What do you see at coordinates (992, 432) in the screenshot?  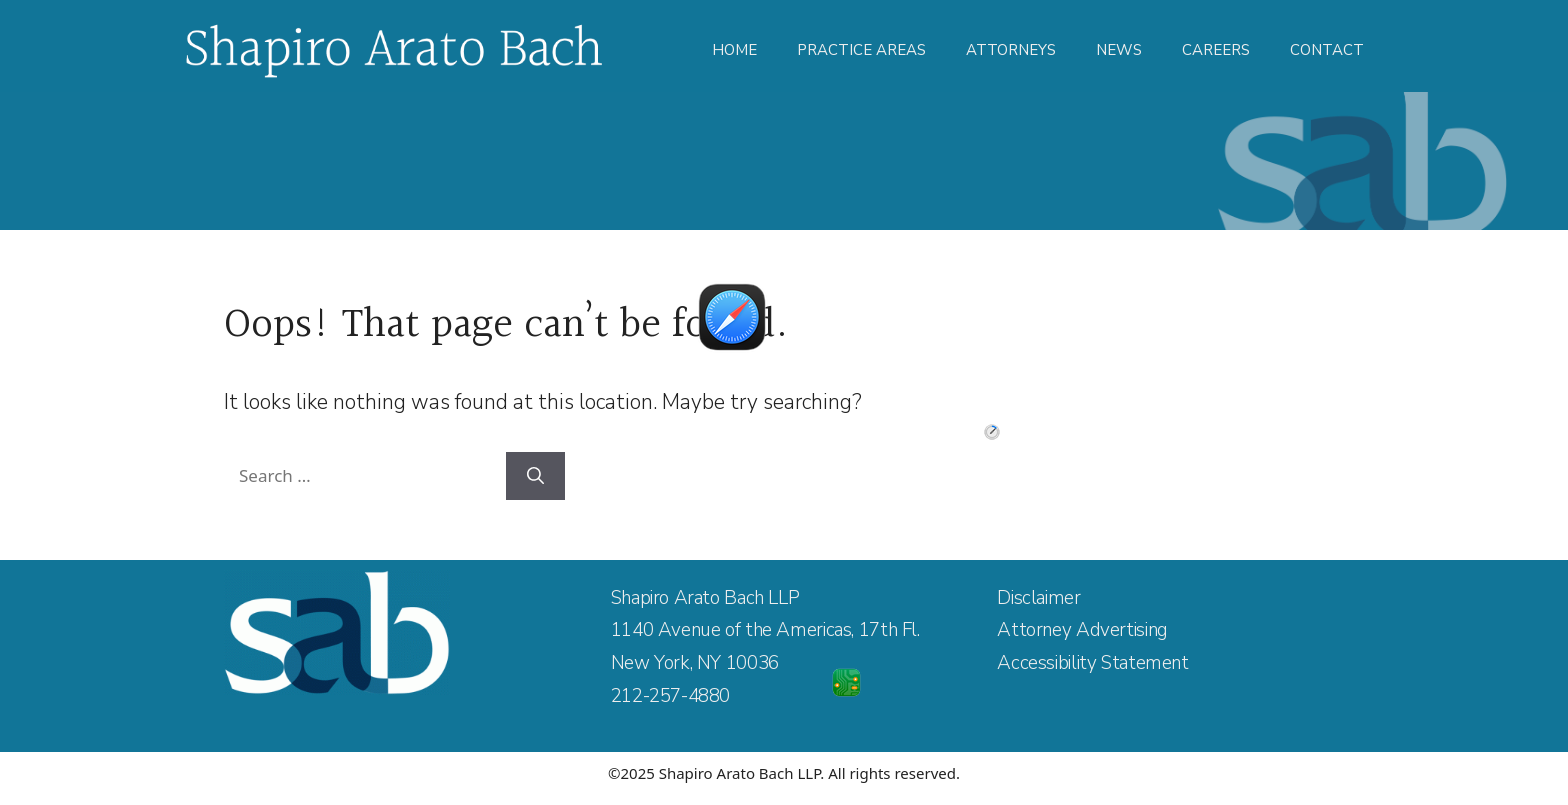 I see `open sysprof system profiler` at bounding box center [992, 432].